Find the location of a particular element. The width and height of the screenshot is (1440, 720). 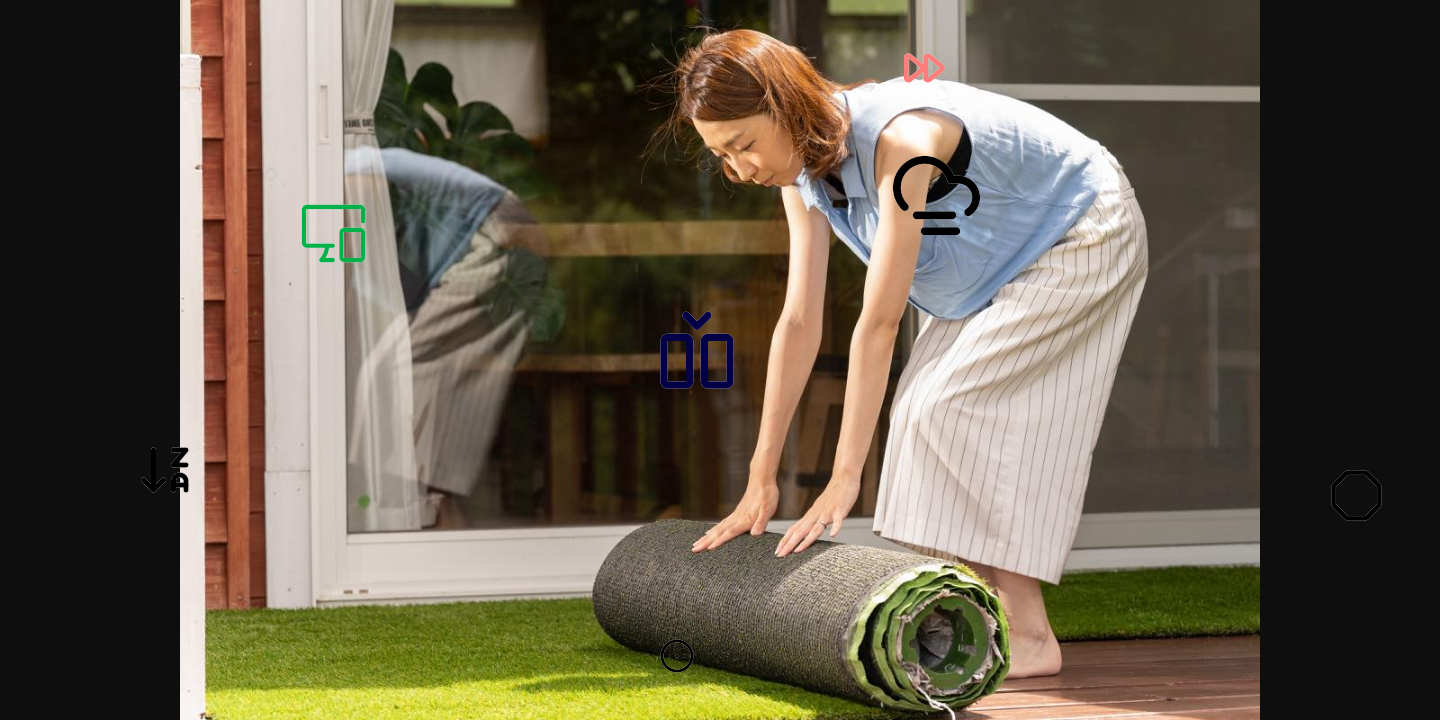

manage connected devices is located at coordinates (333, 233).